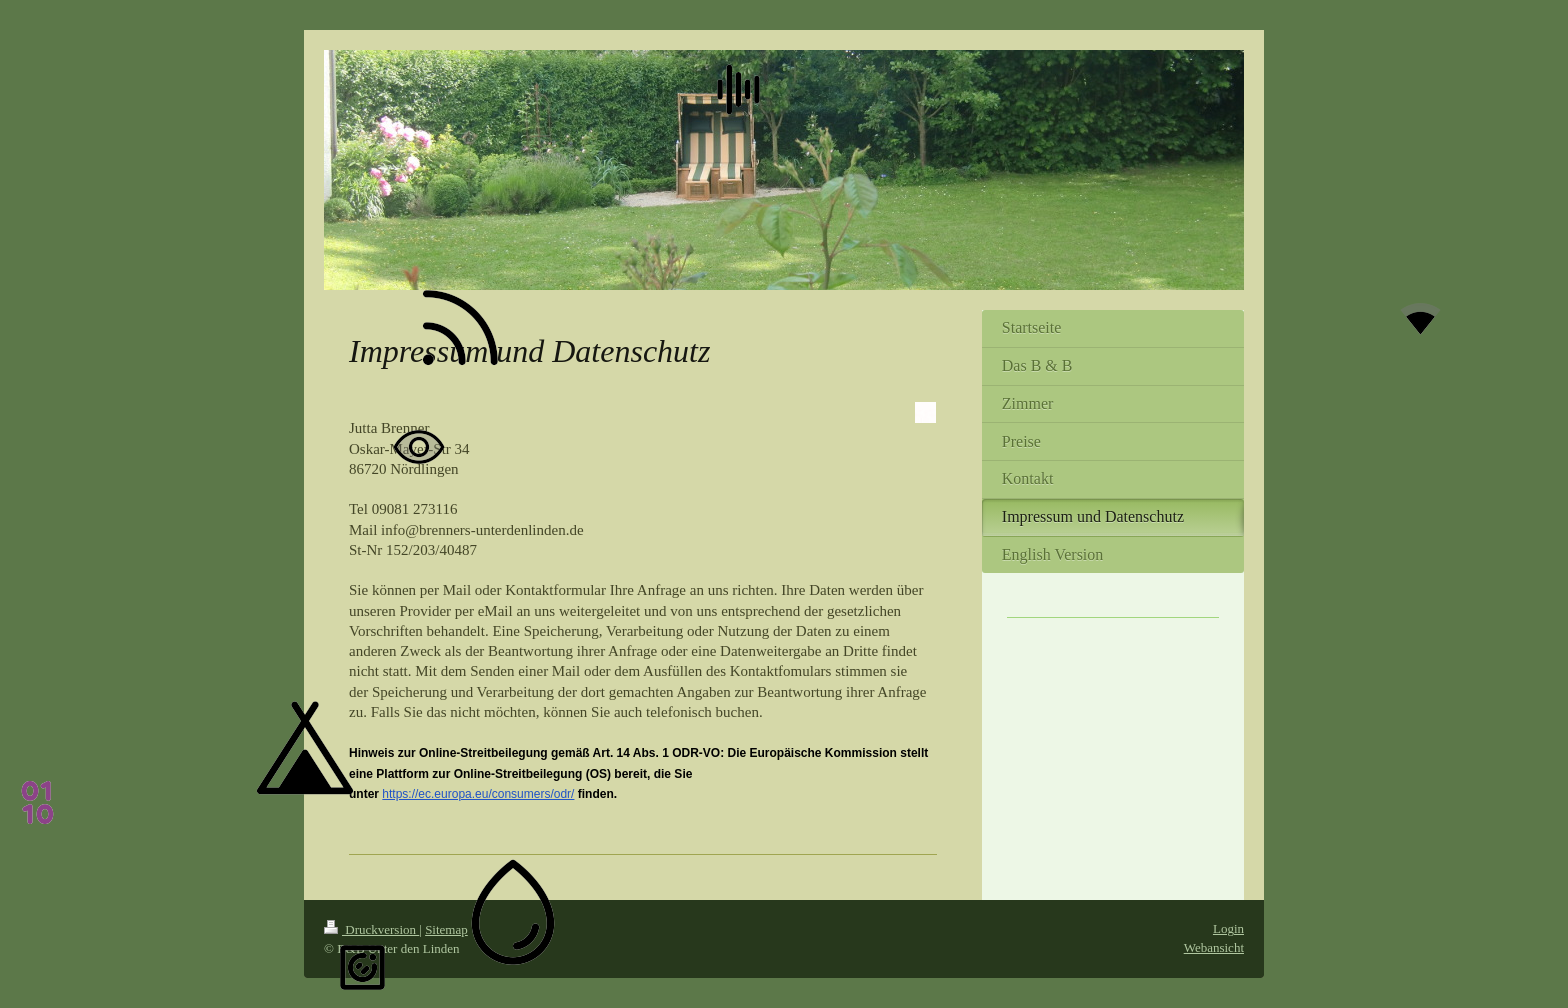  Describe the element at coordinates (455, 333) in the screenshot. I see `subscribe to RSS feed` at that location.